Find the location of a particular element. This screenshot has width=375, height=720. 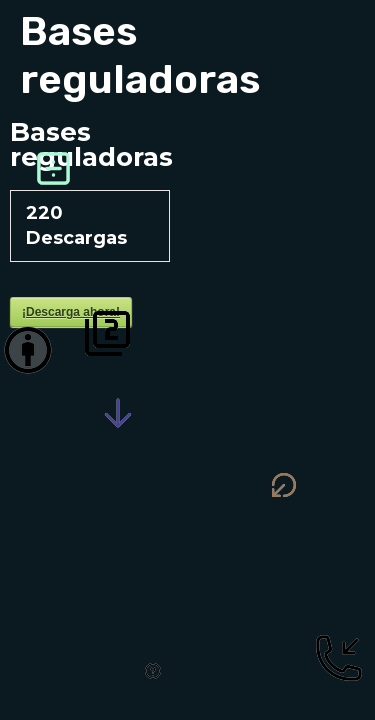

access help or support information is located at coordinates (153, 671).